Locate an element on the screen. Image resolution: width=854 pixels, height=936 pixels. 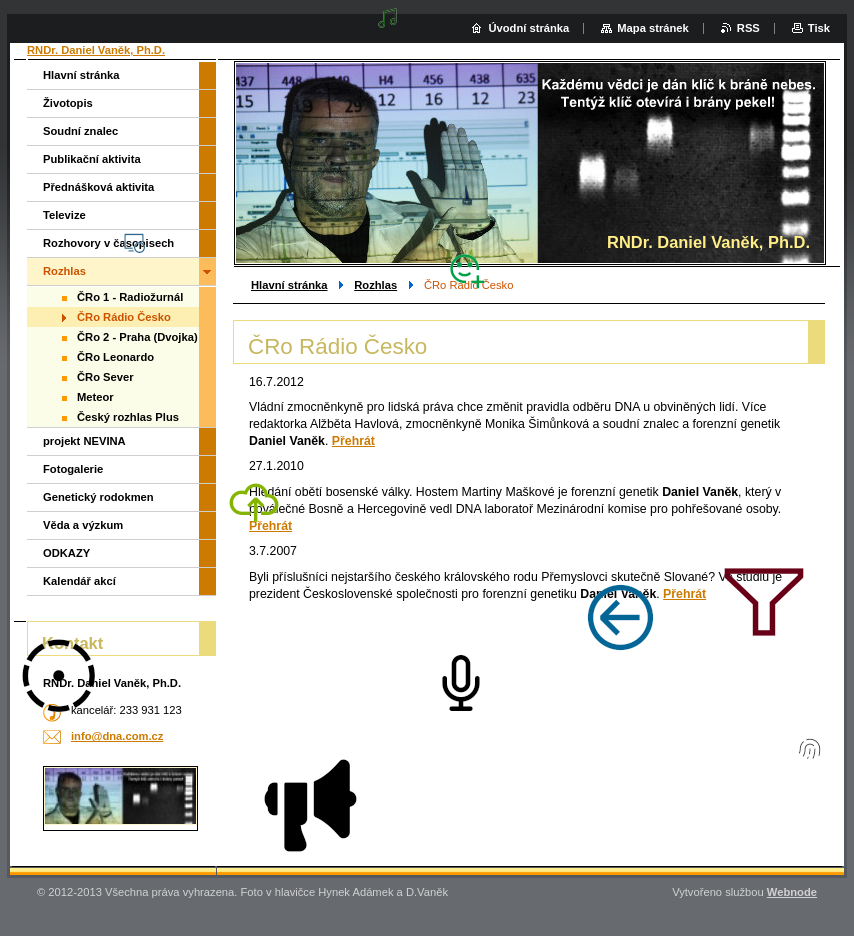
access virtual machine settings is located at coordinates (134, 242).